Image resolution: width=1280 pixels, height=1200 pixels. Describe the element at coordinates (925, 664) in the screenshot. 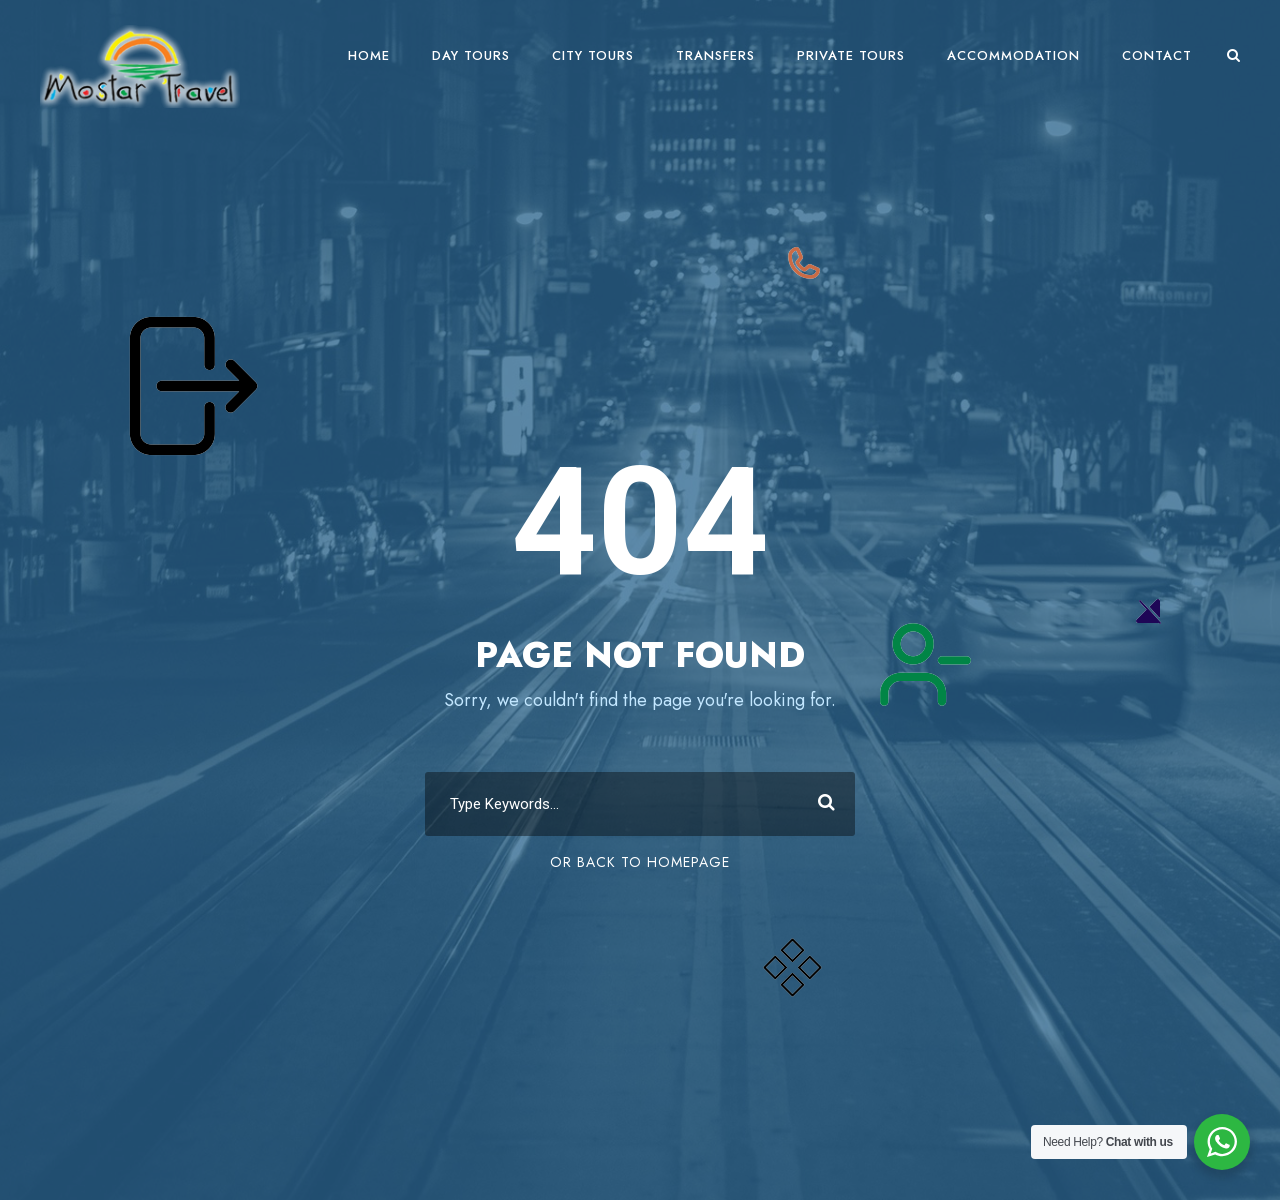

I see `remove a user or contact` at that location.